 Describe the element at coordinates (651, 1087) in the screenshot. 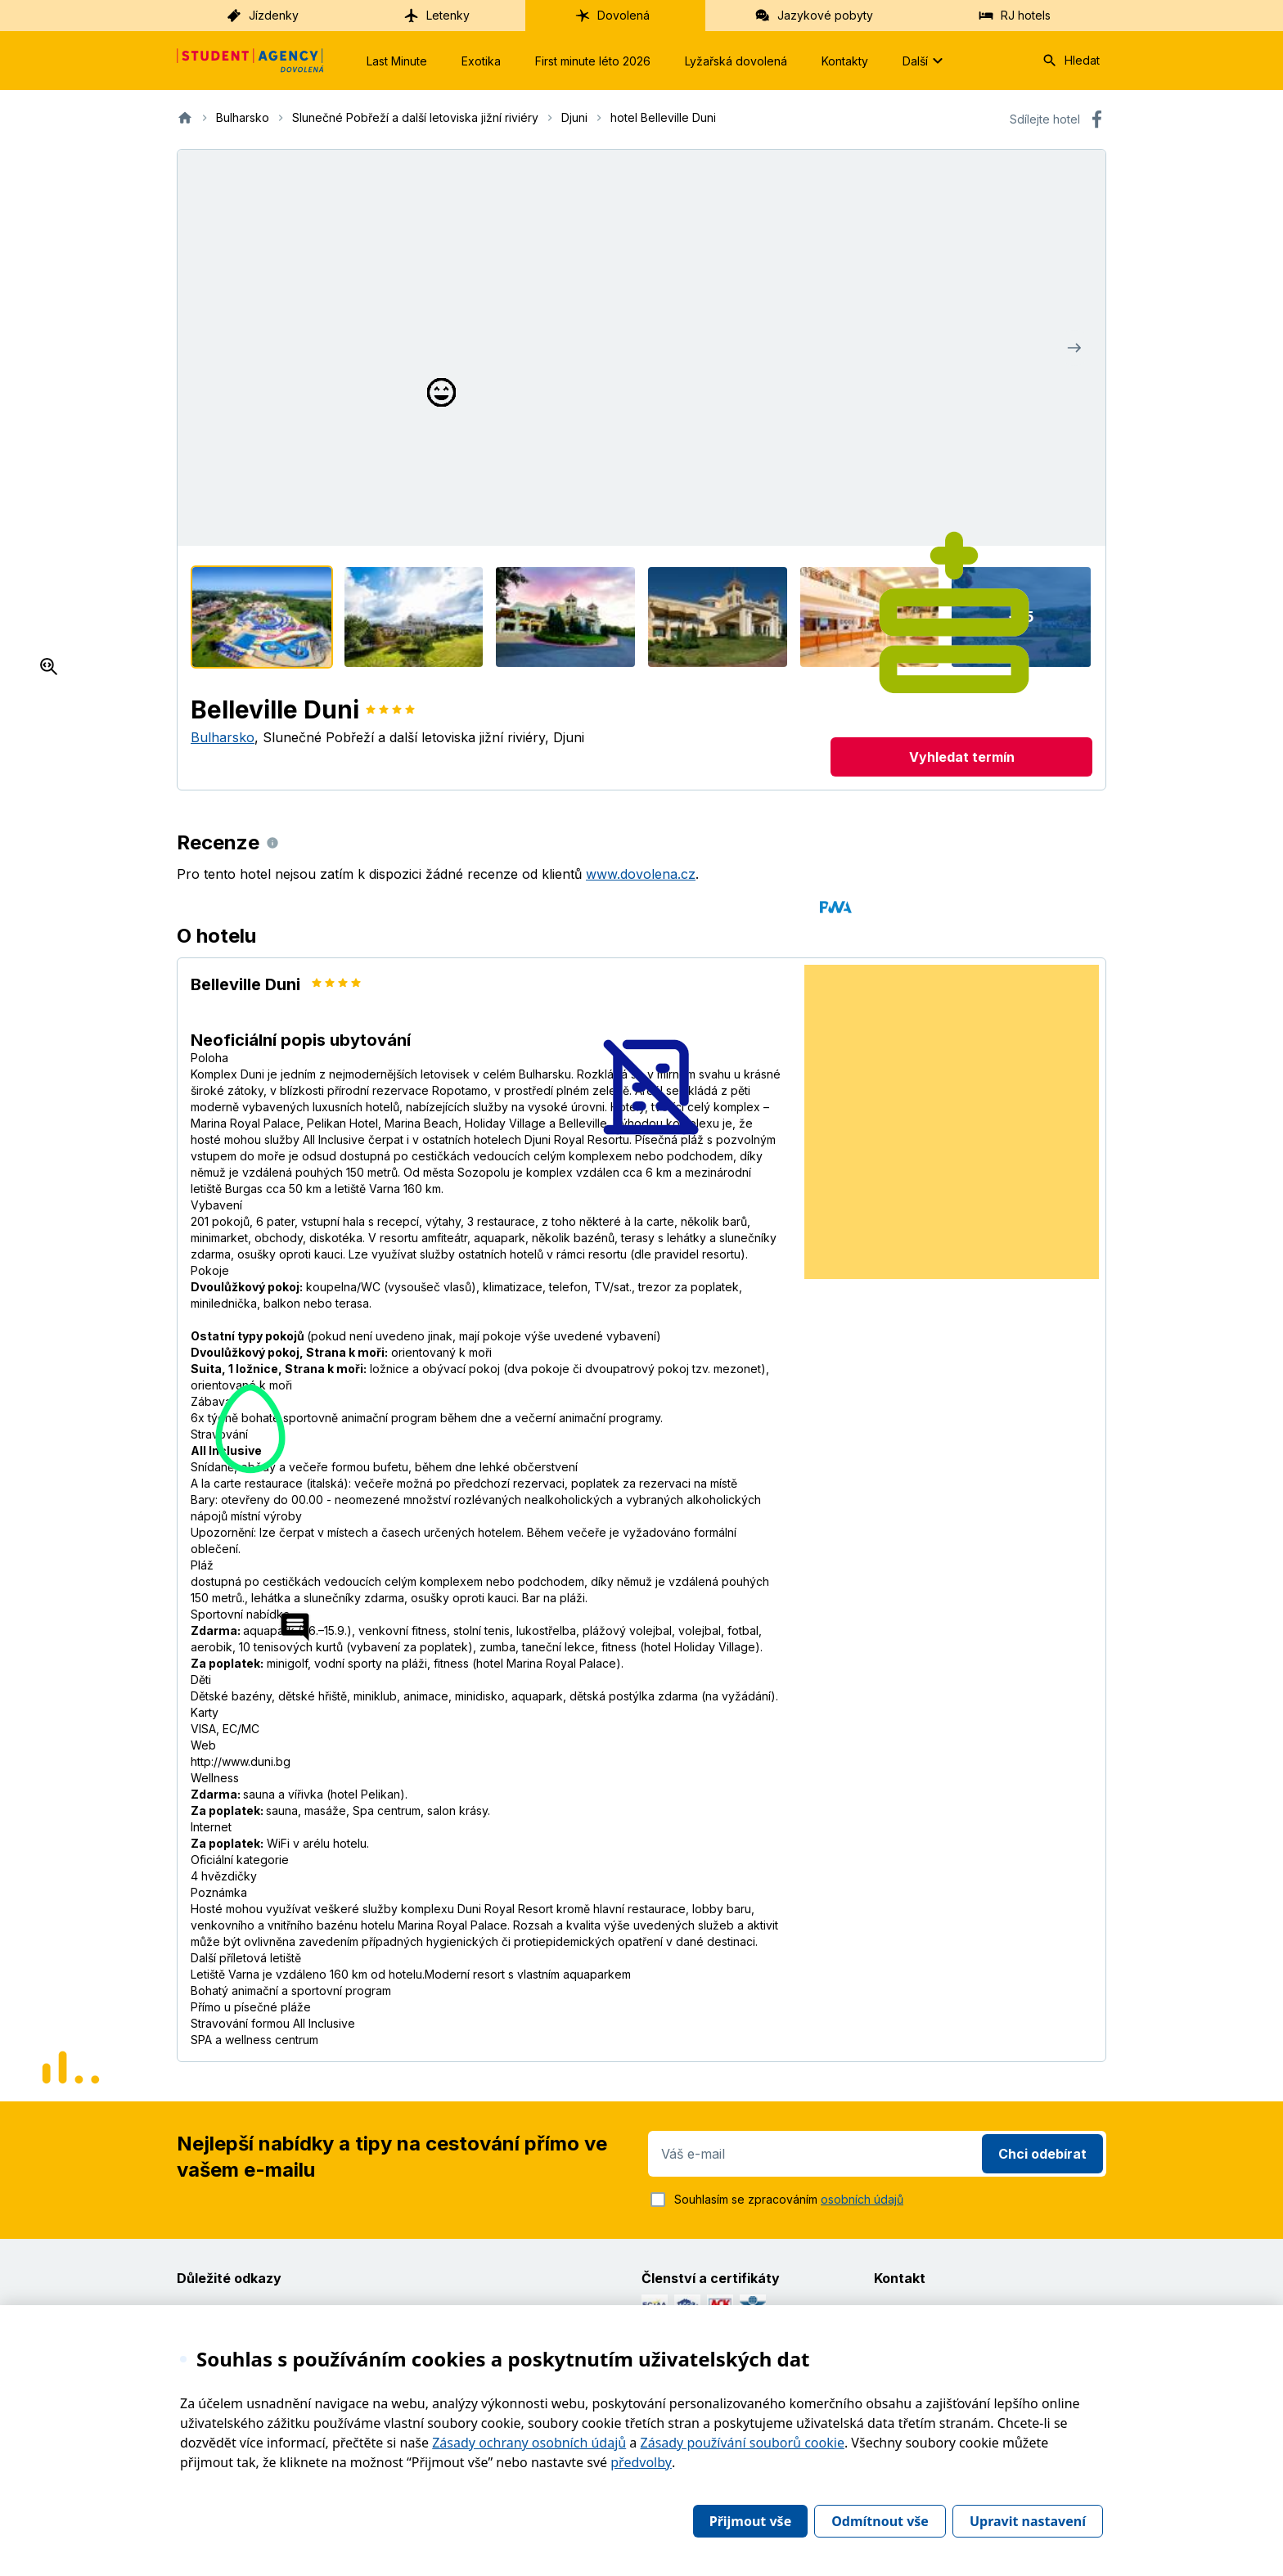

I see `building or location unavailable` at that location.